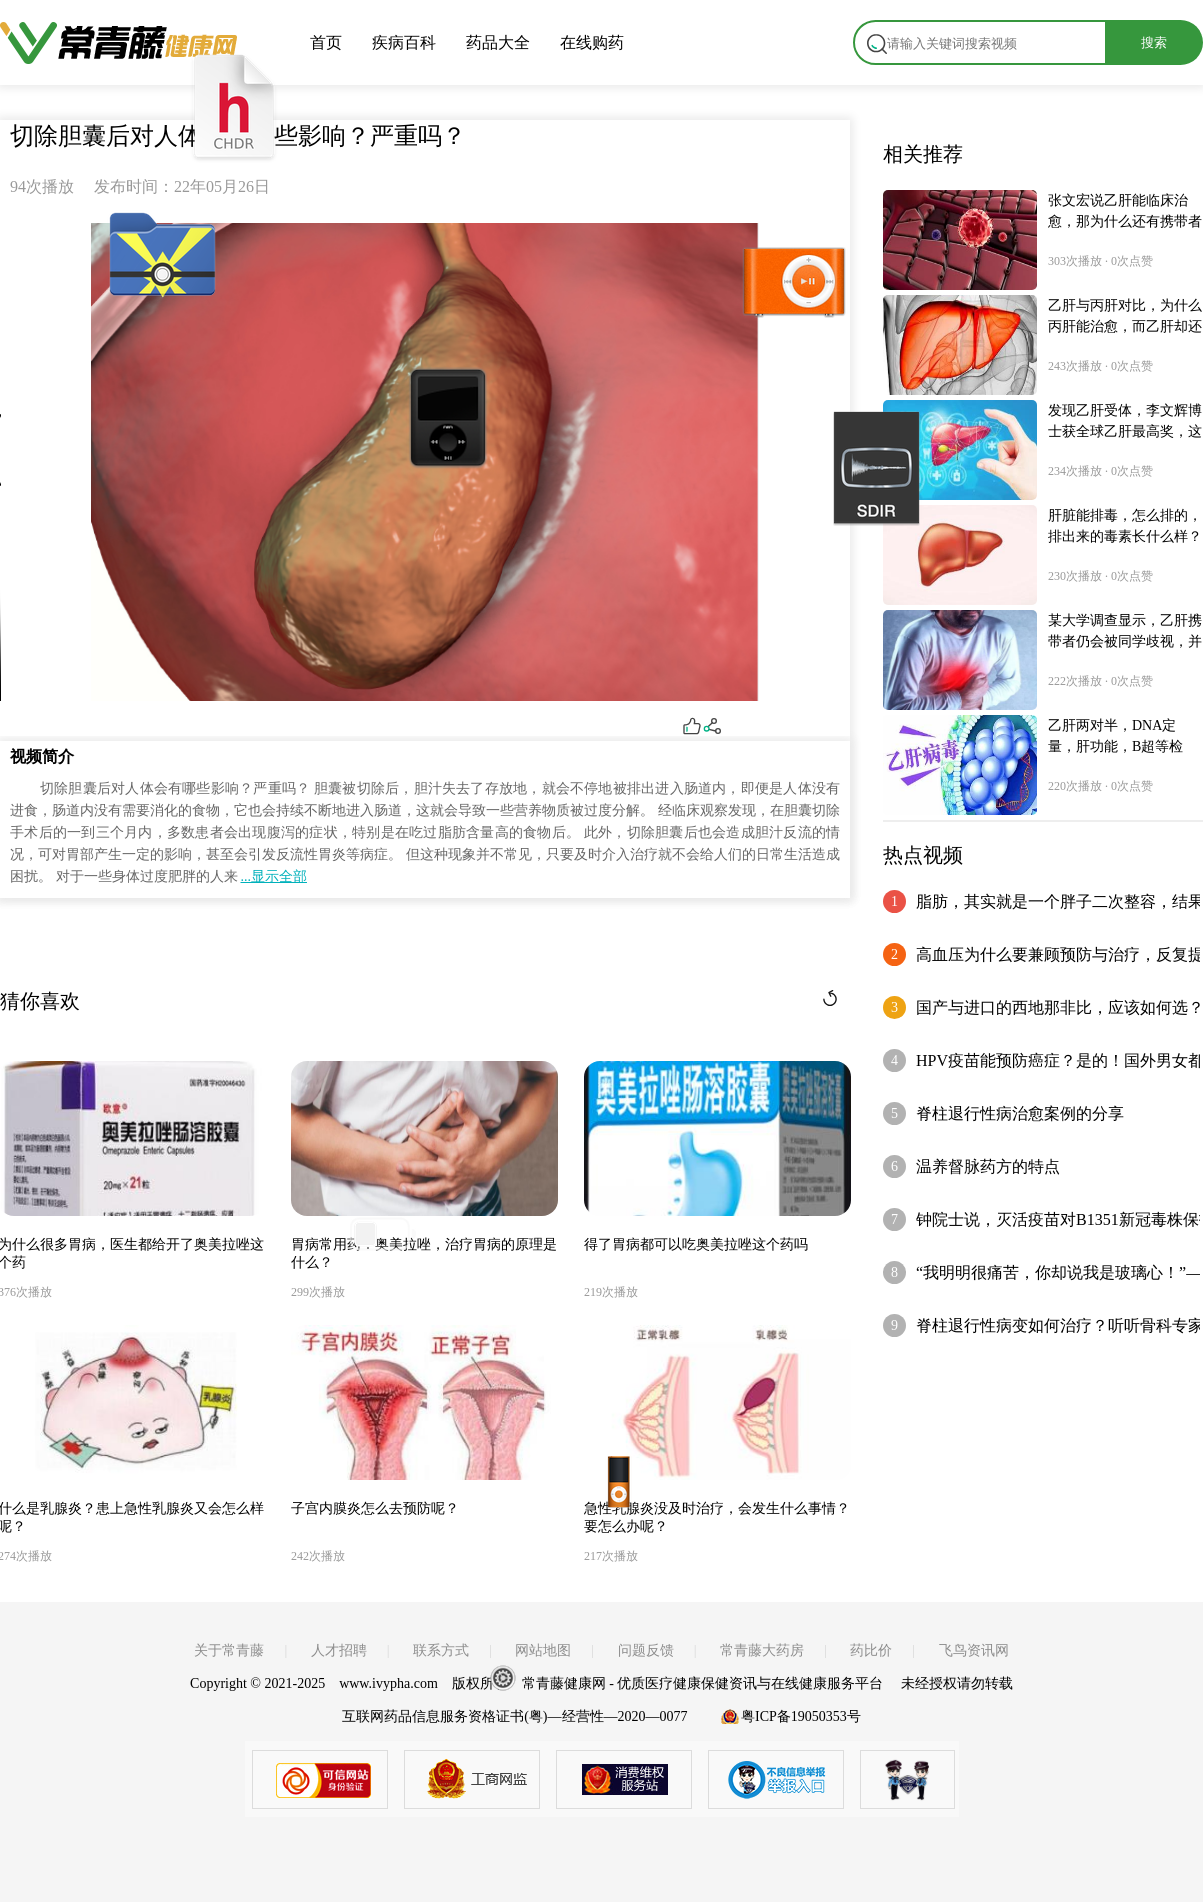  I want to click on iPod shuffle device connected, so click(794, 263).